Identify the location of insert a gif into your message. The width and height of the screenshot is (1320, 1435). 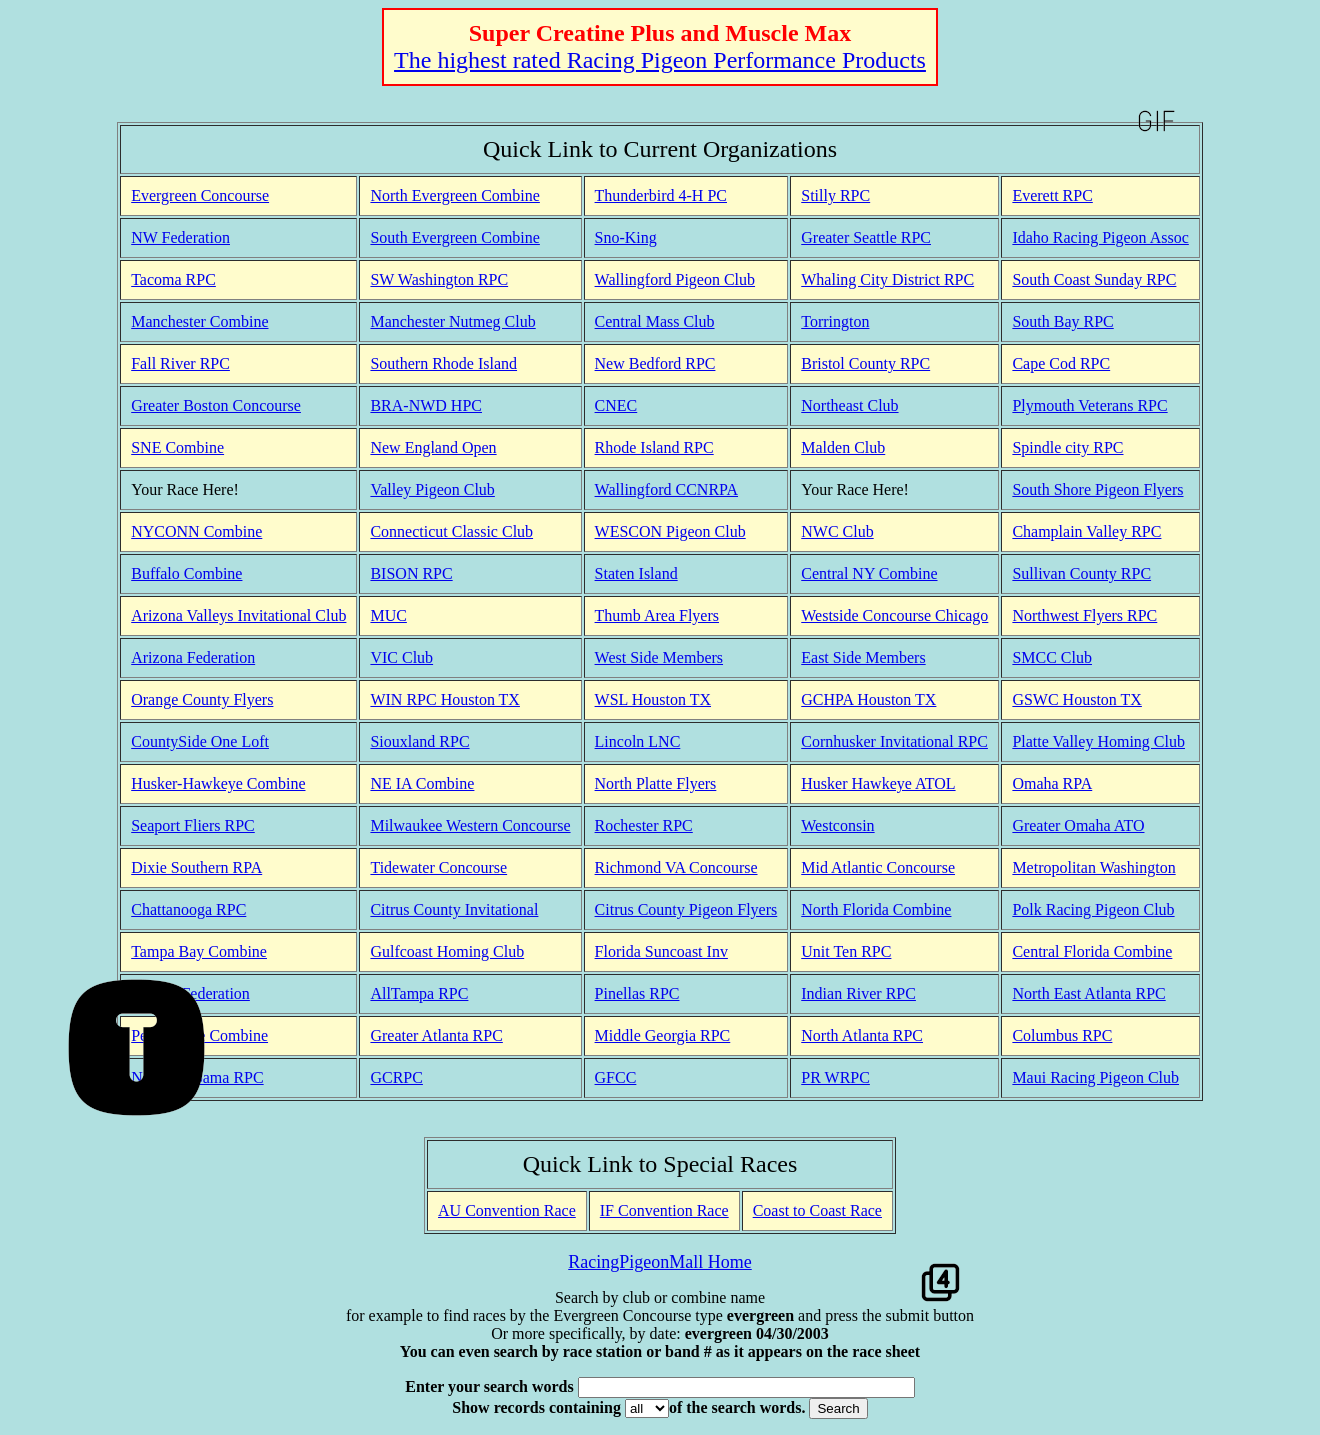
(1156, 121).